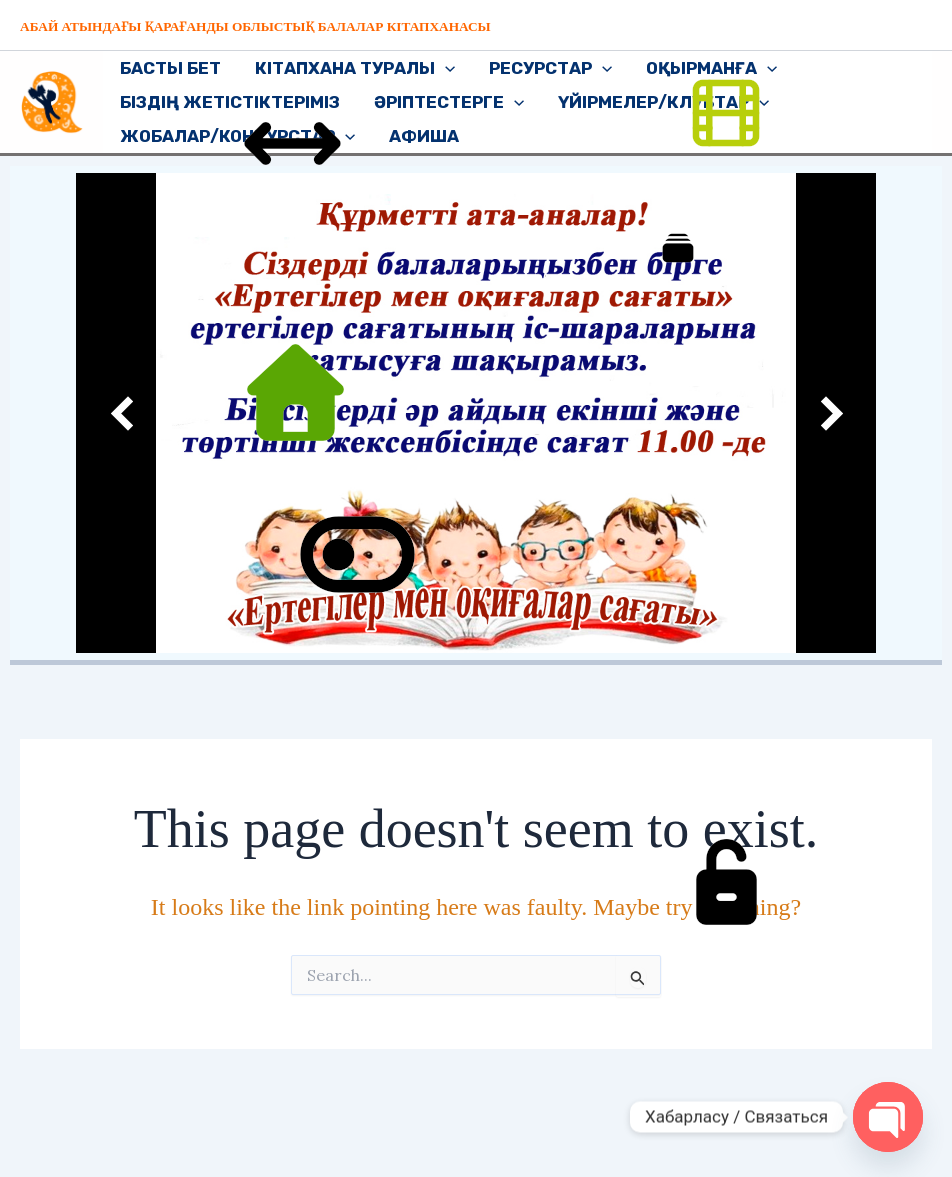 The image size is (952, 1177). Describe the element at coordinates (726, 884) in the screenshot. I see `unlock a secured item or account` at that location.